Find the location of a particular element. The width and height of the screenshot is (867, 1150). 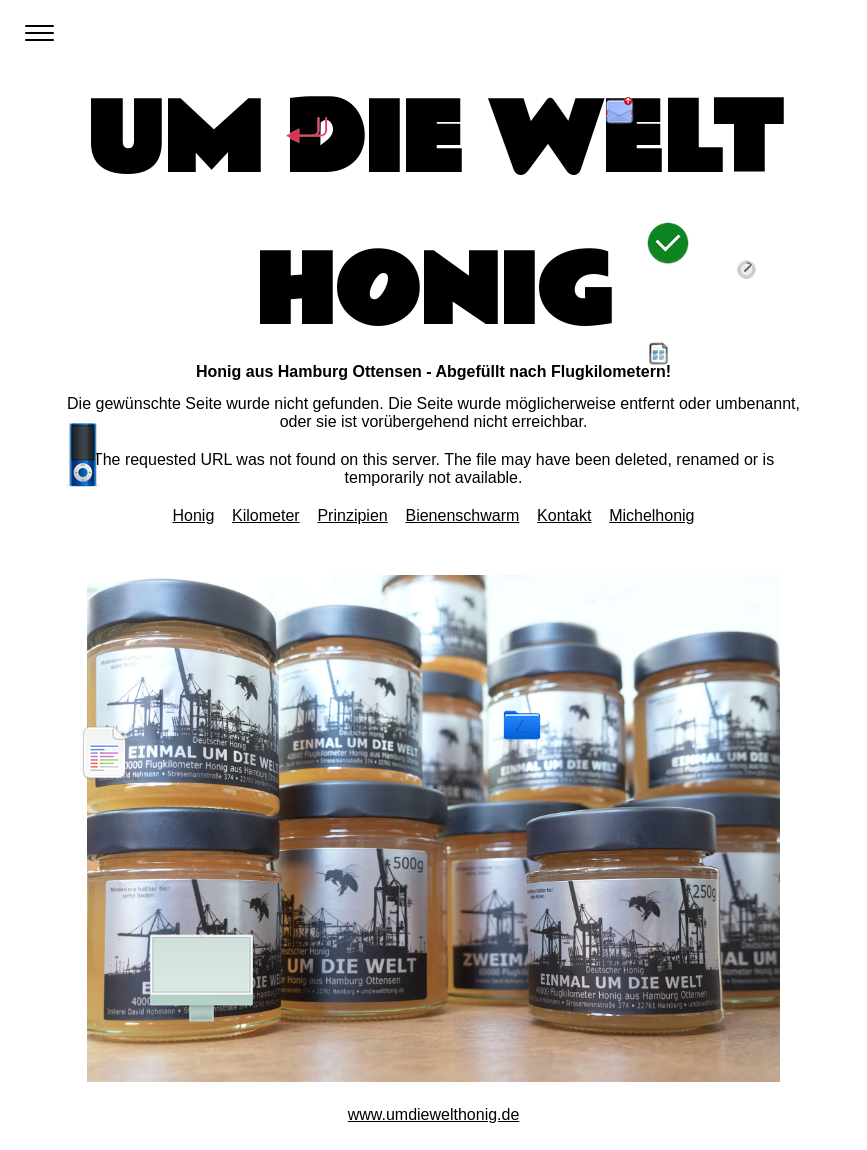

reply to all recipients of an email is located at coordinates (306, 127).